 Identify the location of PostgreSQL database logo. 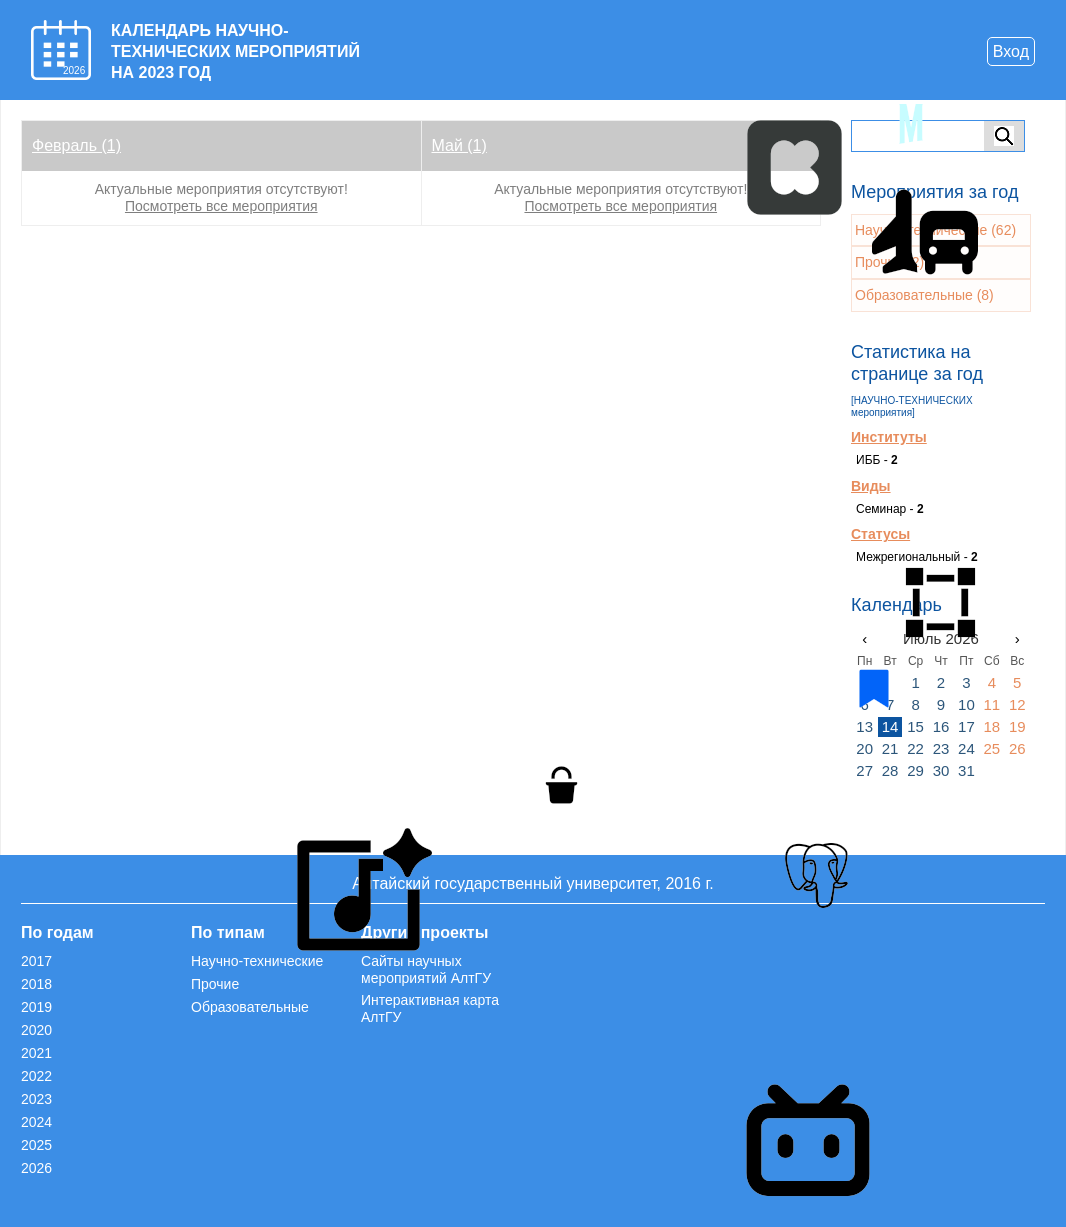
(816, 875).